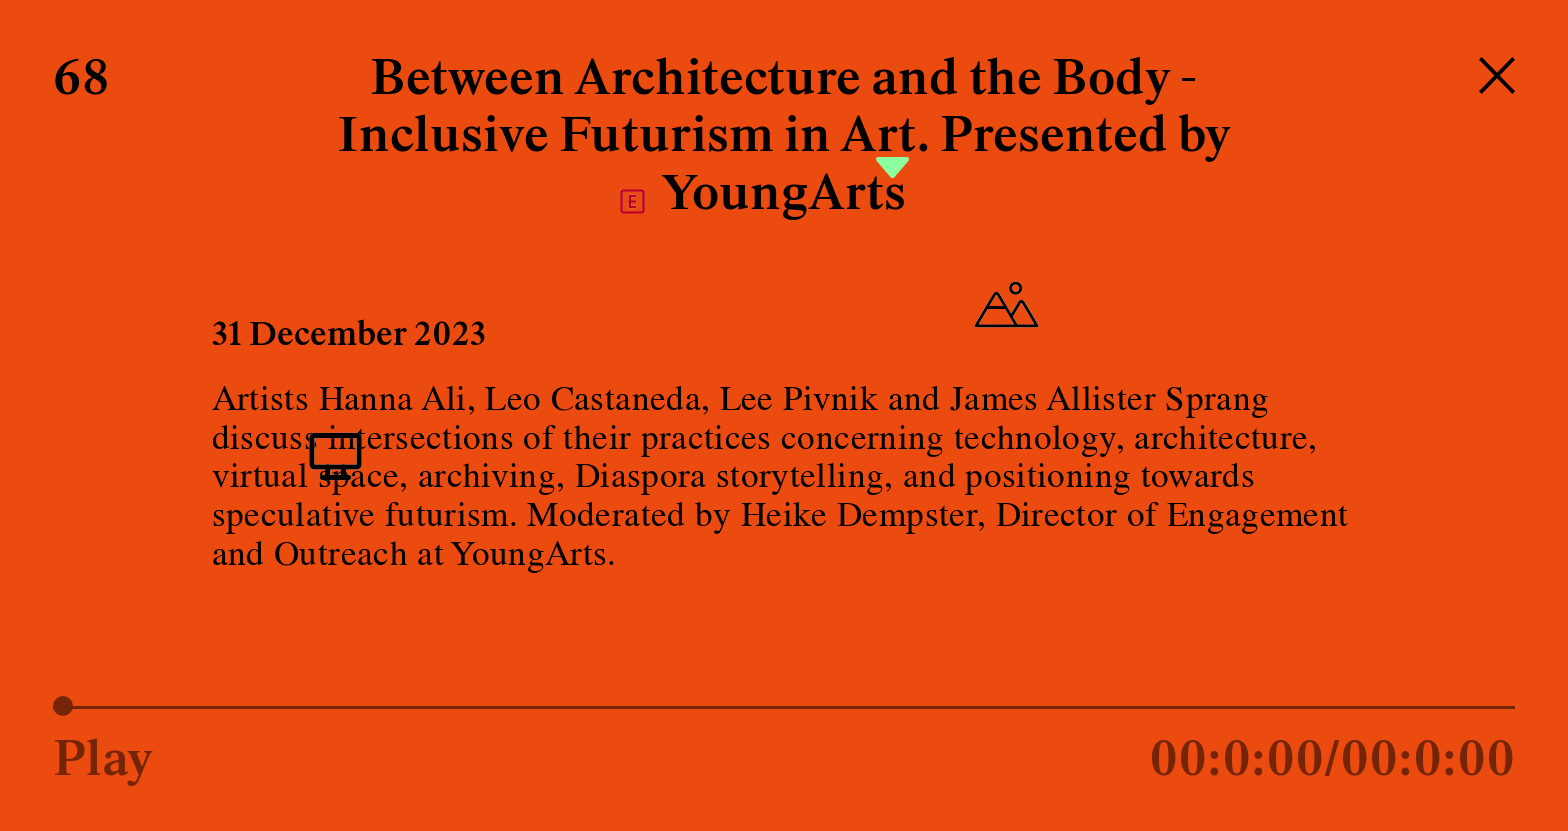  I want to click on switch to desktop view, so click(335, 456).